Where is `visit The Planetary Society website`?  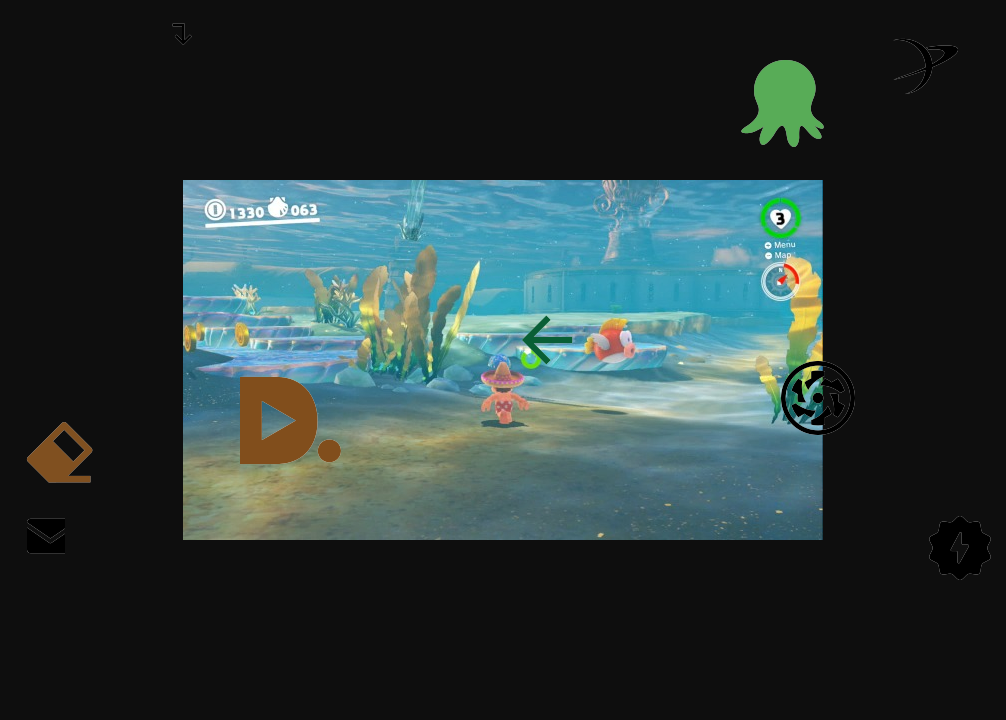 visit The Planetary Society website is located at coordinates (925, 66).